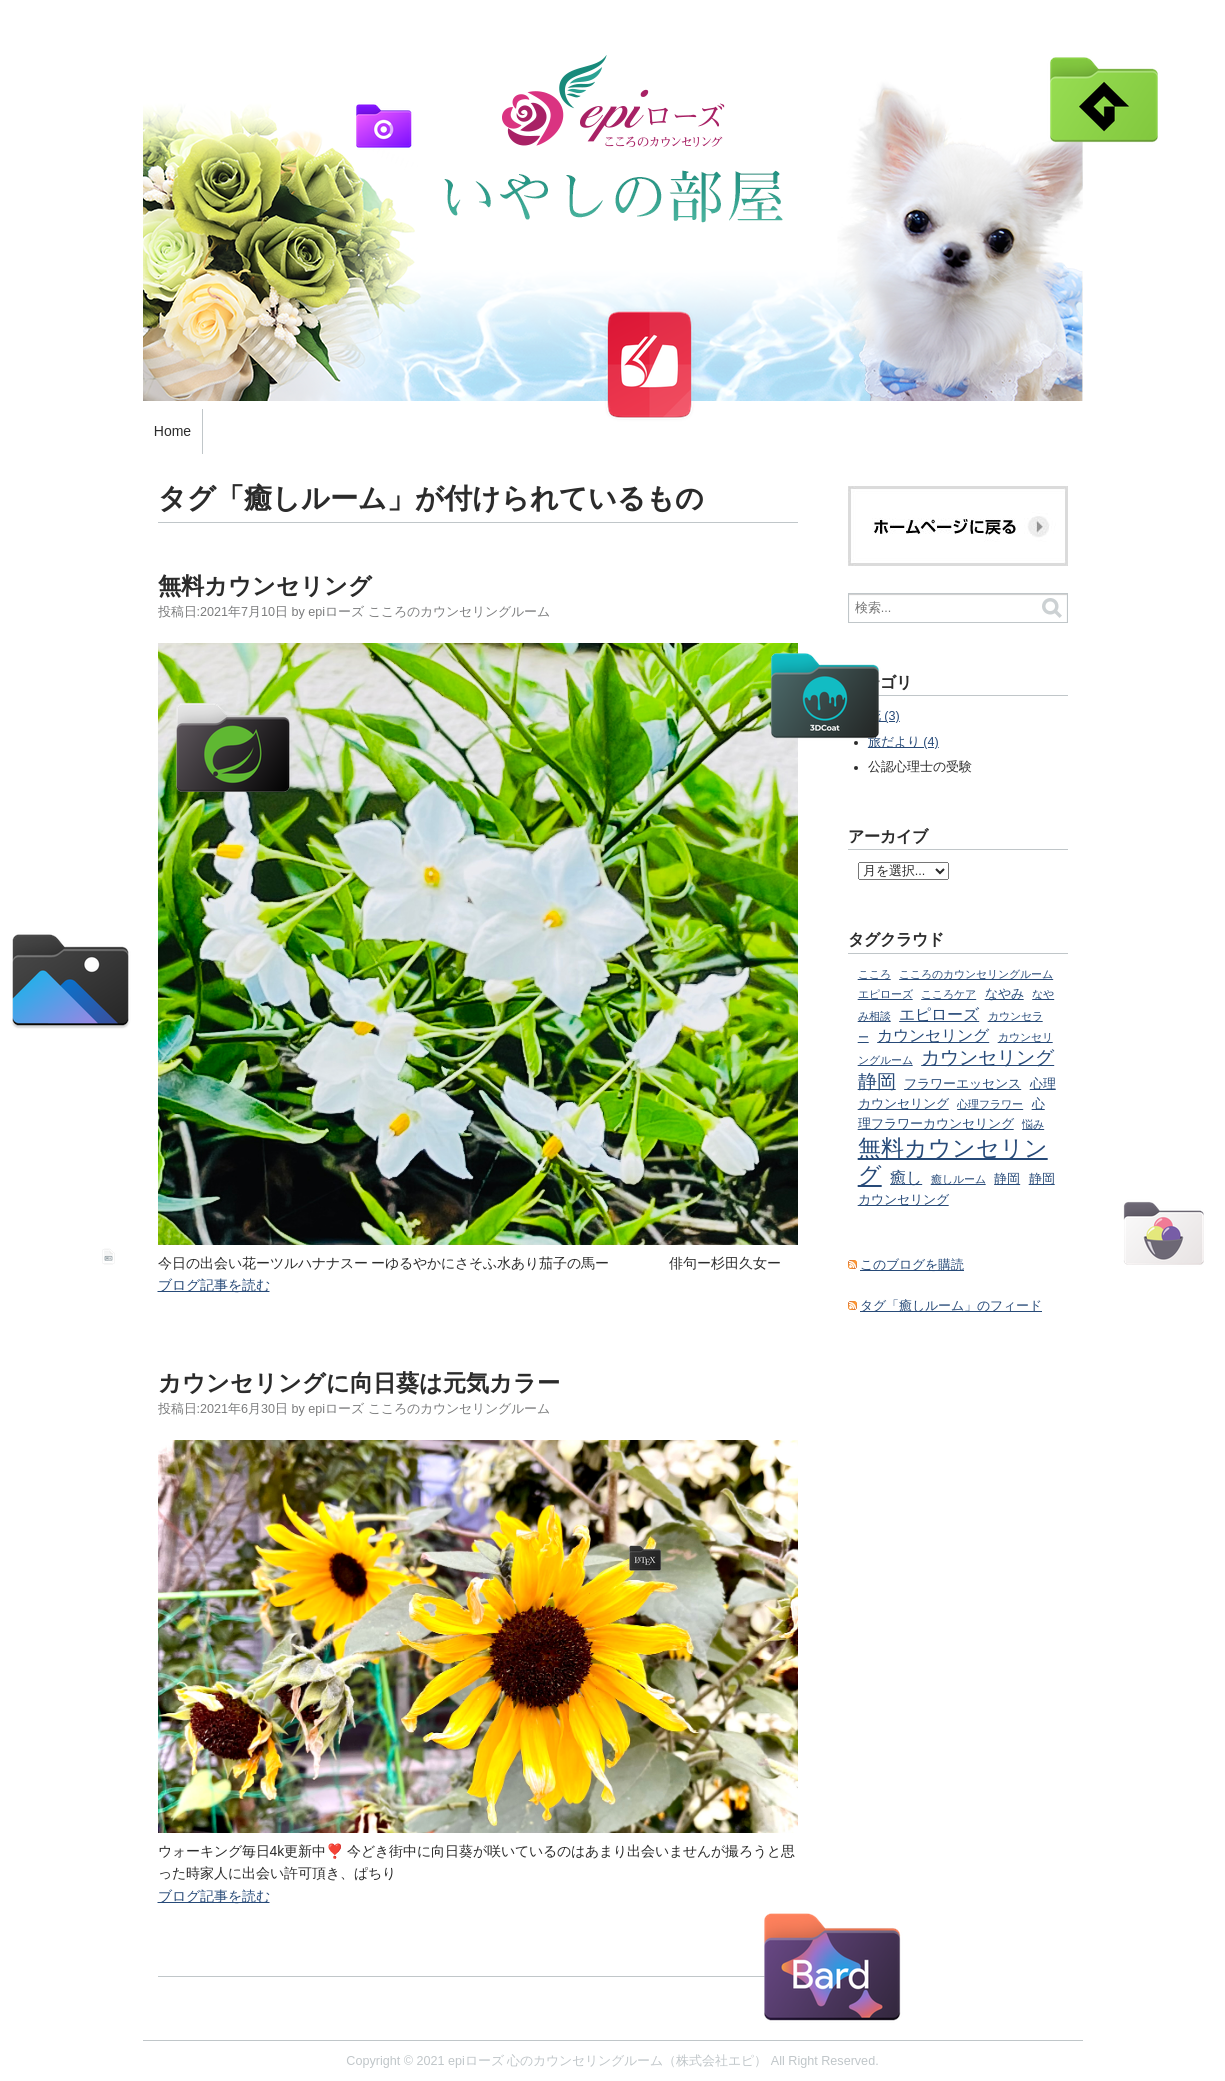 This screenshot has width=1225, height=2081. Describe the element at coordinates (1103, 102) in the screenshot. I see `open game maker studio project folder` at that location.